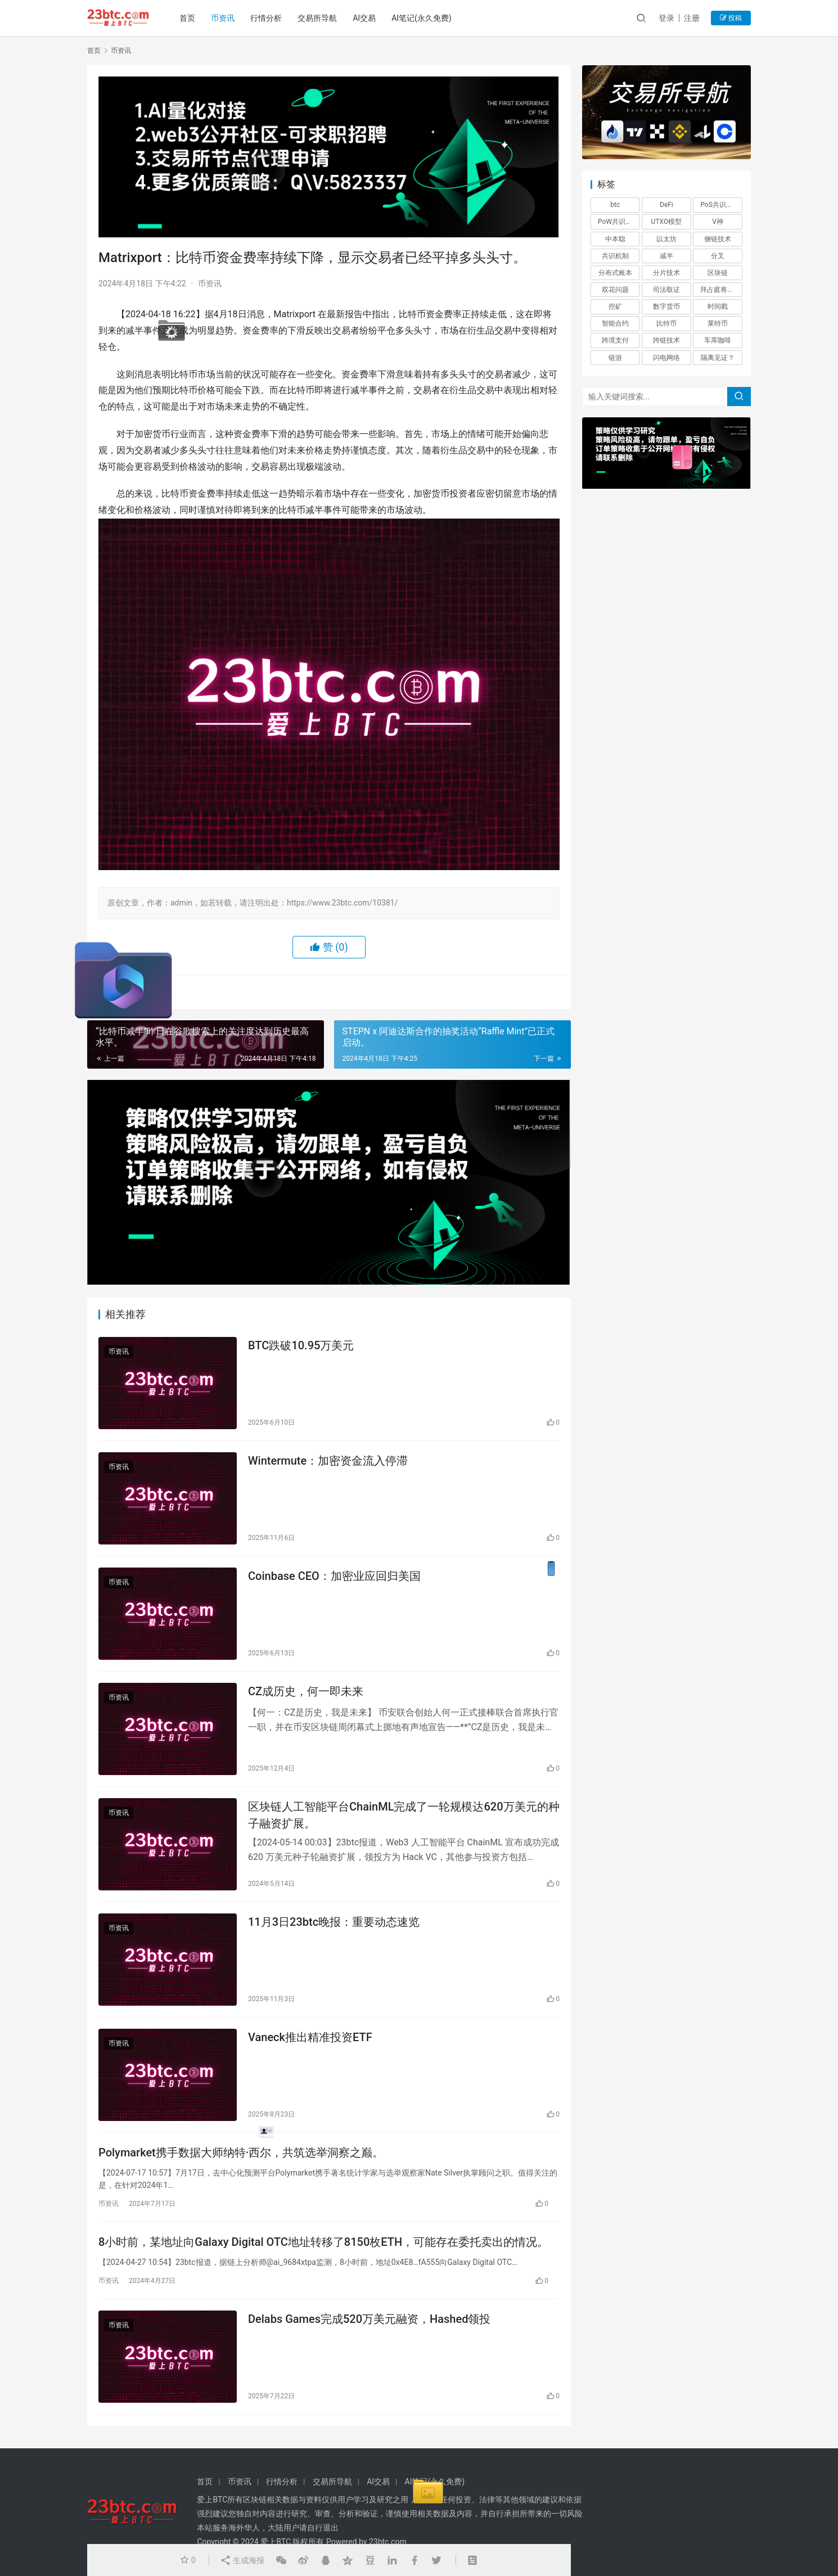 Image resolution: width=838 pixels, height=2576 pixels. Describe the element at coordinates (172, 330) in the screenshot. I see `view smart folder with automated rules` at that location.